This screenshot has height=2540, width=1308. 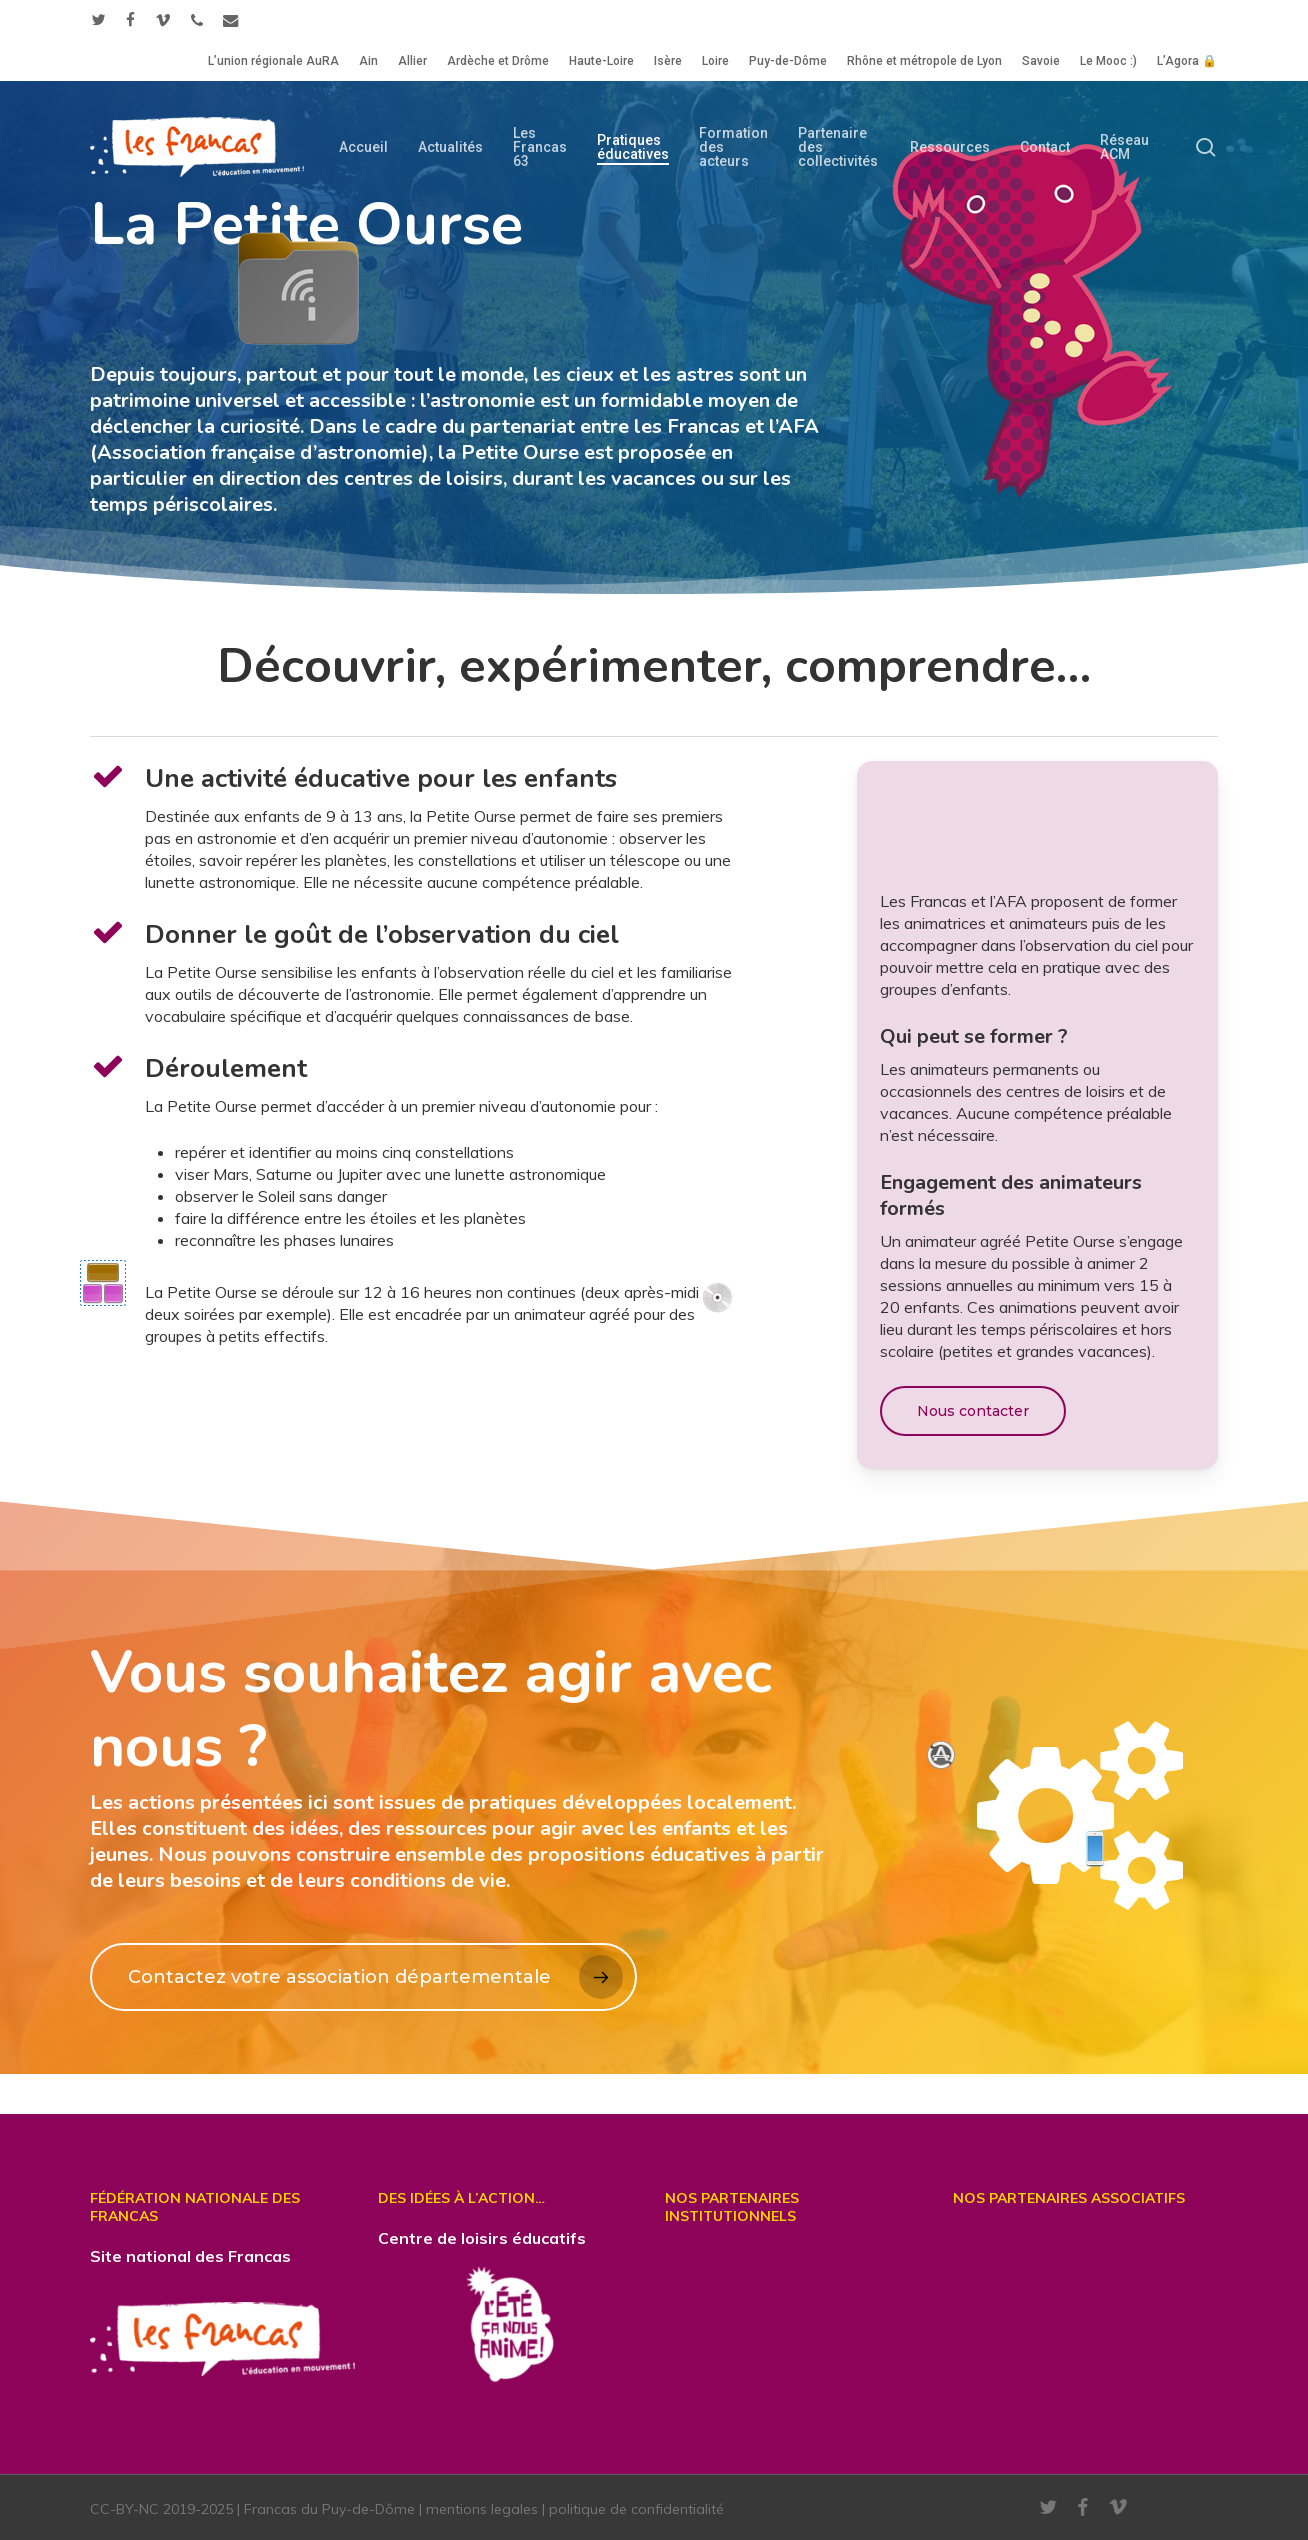 I want to click on select all items in the current view, so click(x=103, y=1283).